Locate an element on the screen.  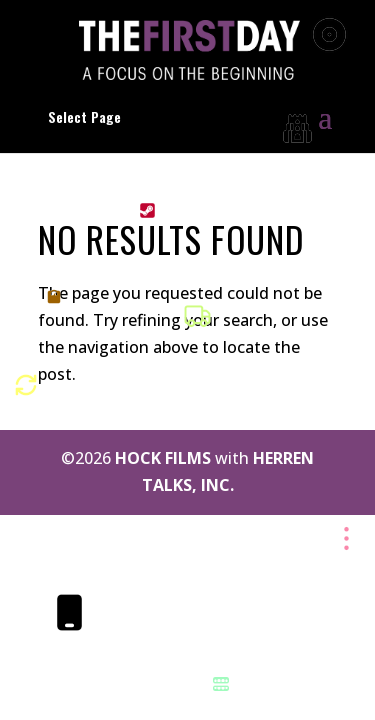
track your delivery or shipment is located at coordinates (197, 315).